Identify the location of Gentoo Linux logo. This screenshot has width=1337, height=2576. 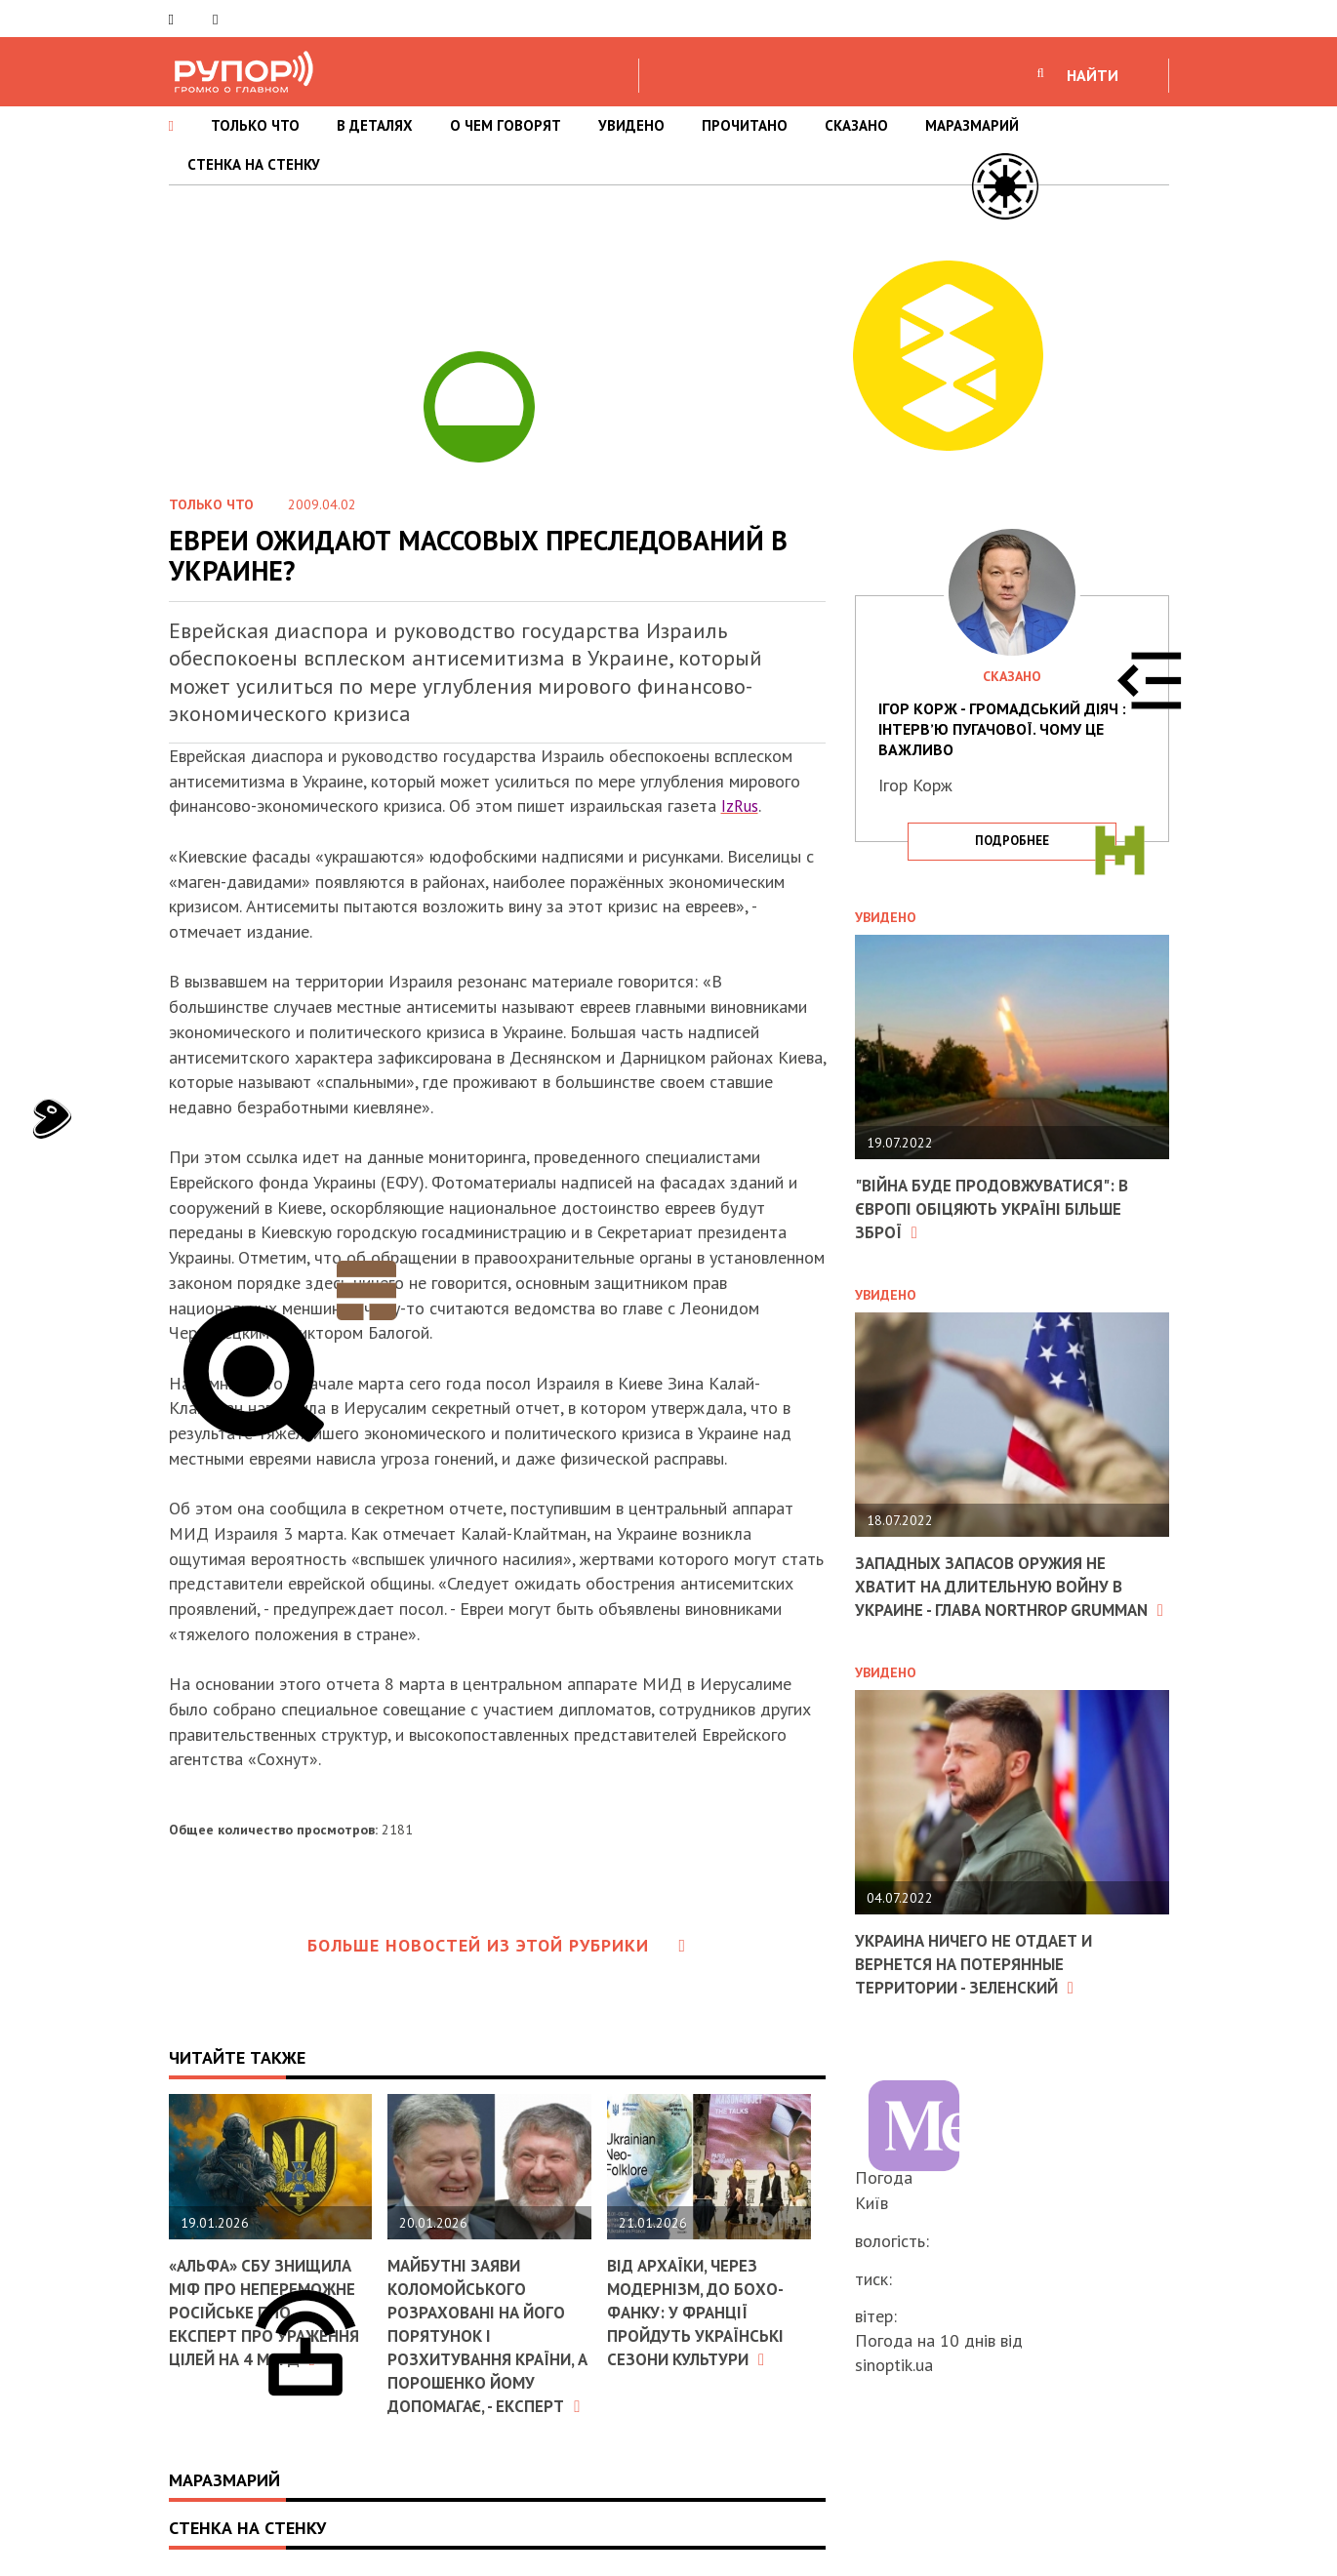
(52, 1118).